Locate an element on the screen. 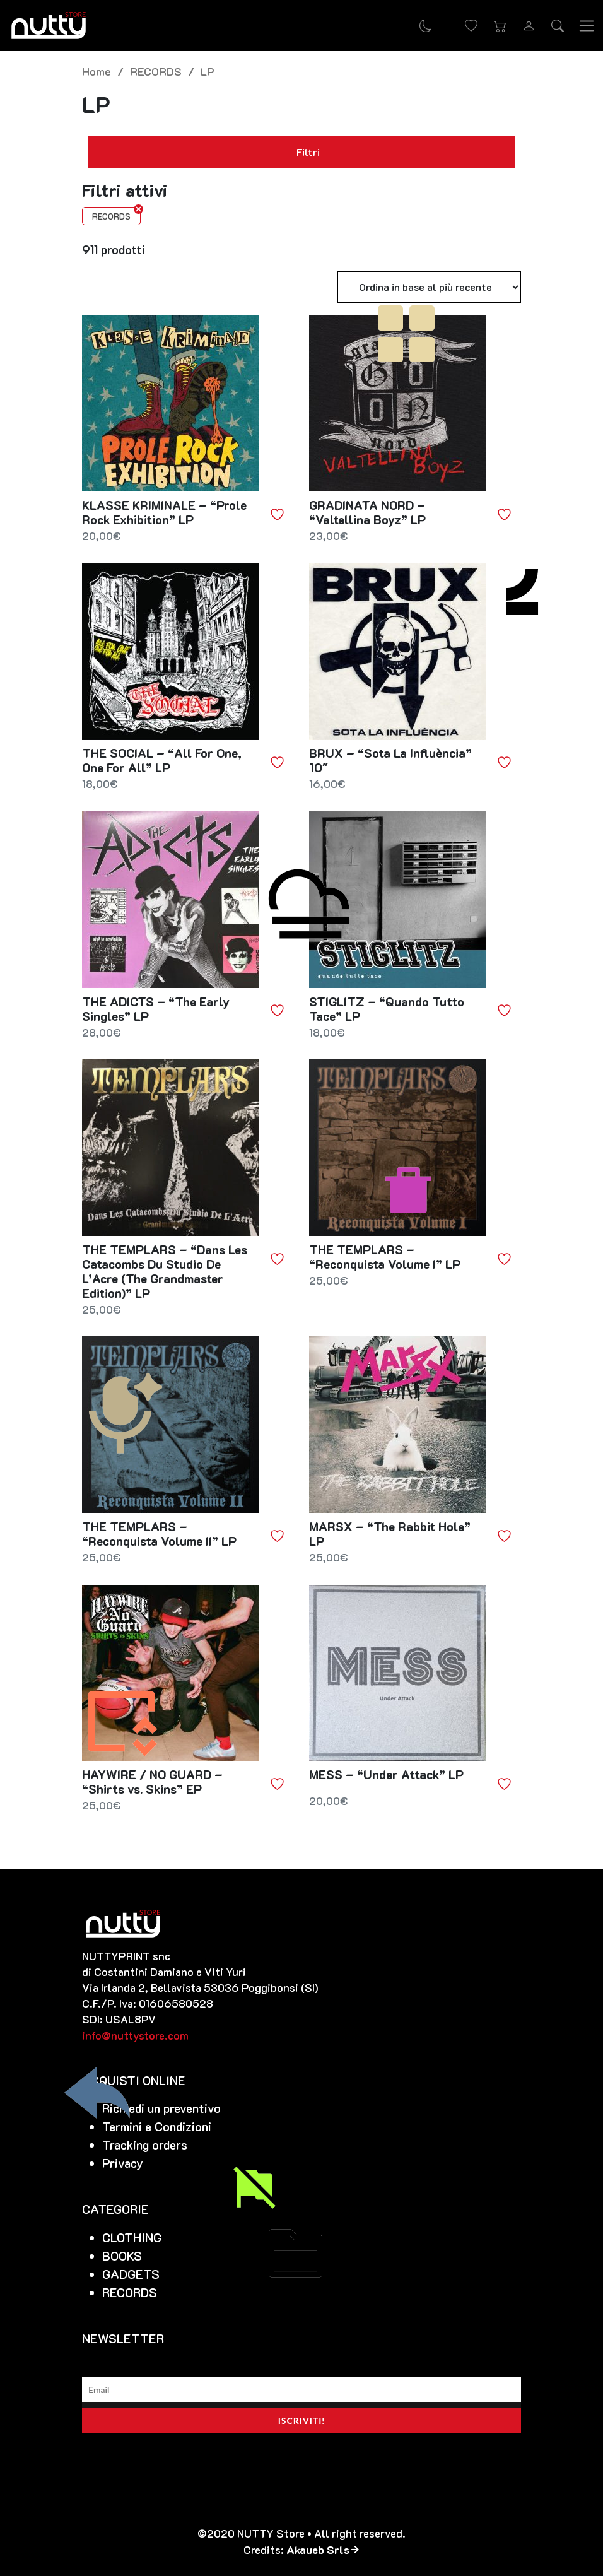  open a dropdown menu to select from options is located at coordinates (121, 1721).